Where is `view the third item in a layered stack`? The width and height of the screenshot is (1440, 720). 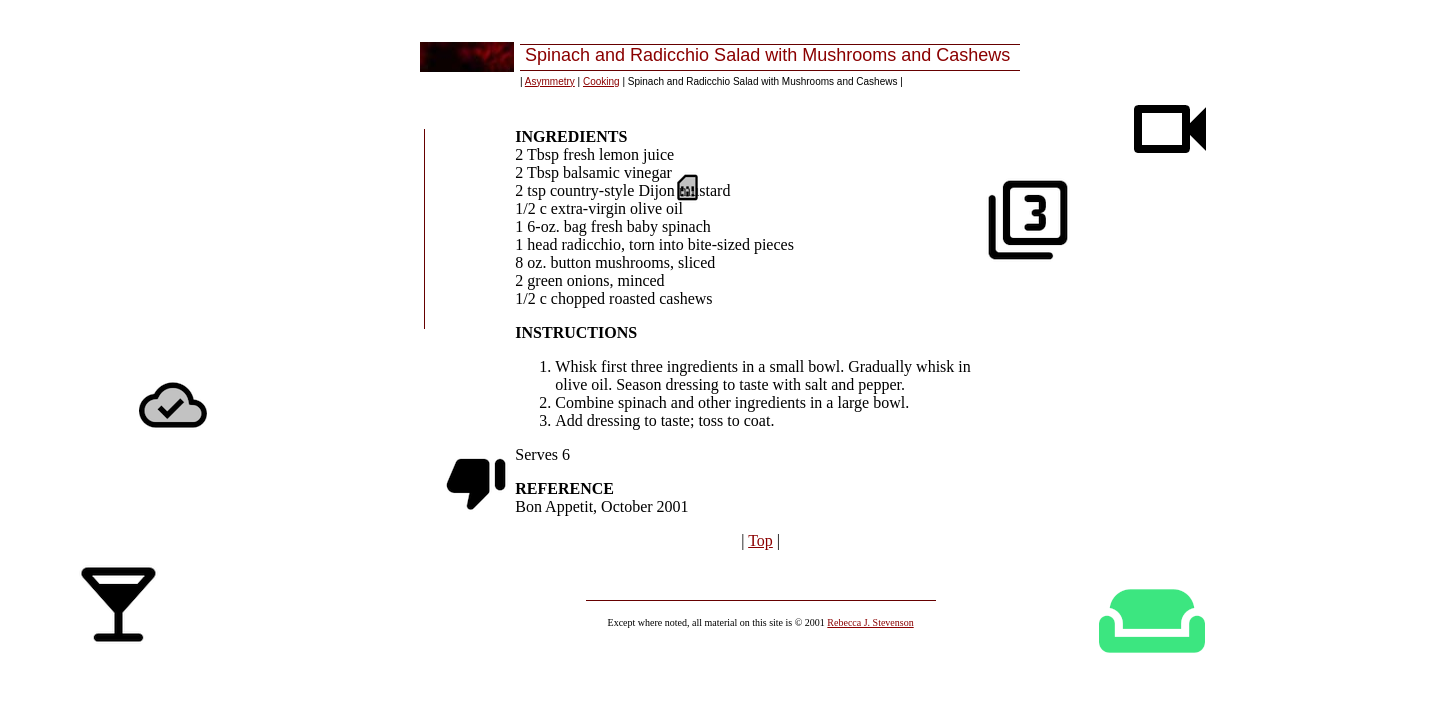
view the third item in a layered stack is located at coordinates (1028, 220).